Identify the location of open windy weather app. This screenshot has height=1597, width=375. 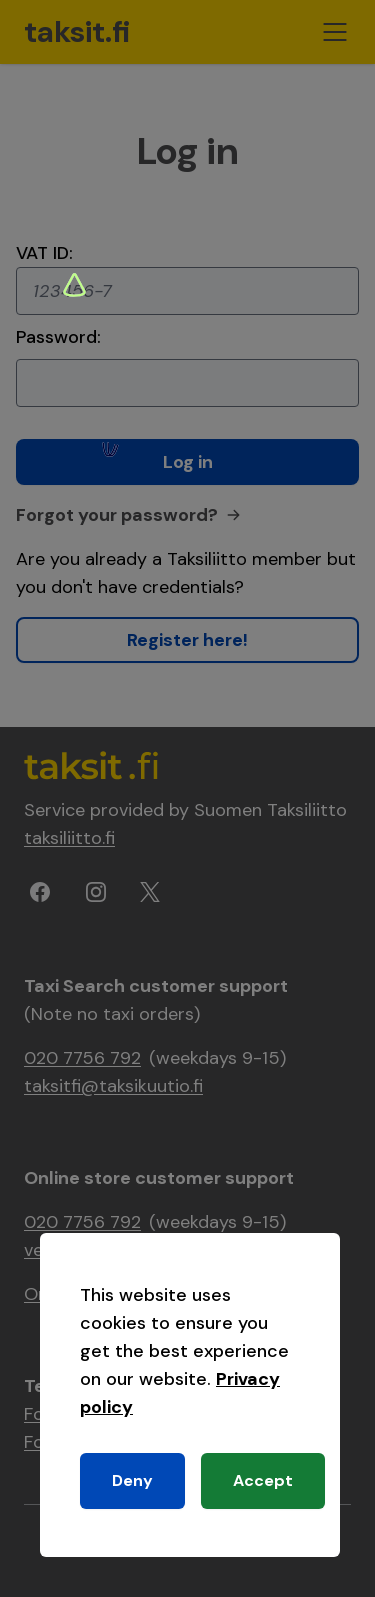
(110, 449).